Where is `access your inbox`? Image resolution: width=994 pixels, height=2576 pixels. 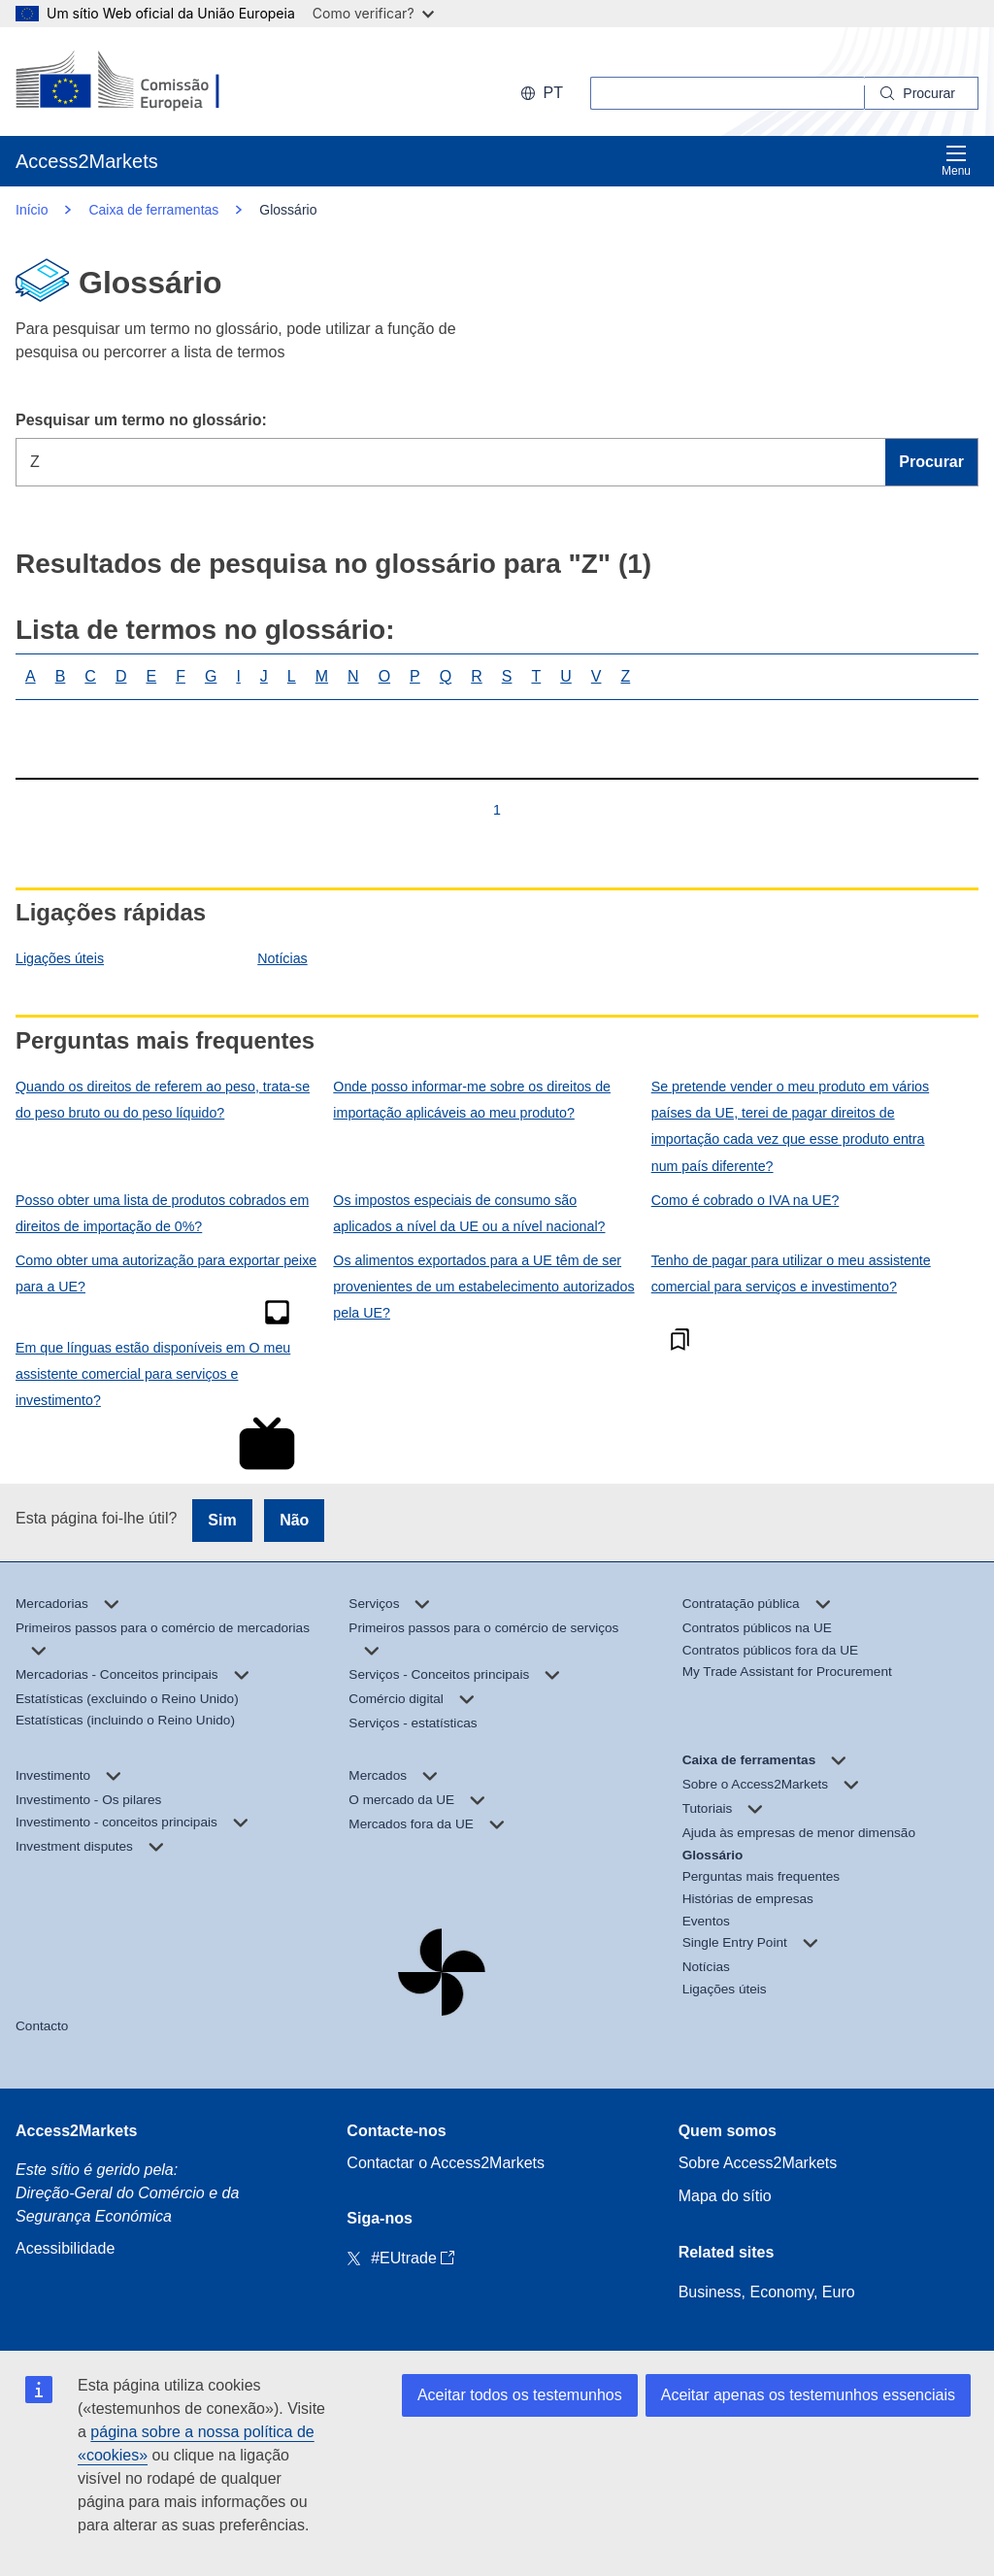 access your inbox is located at coordinates (277, 1312).